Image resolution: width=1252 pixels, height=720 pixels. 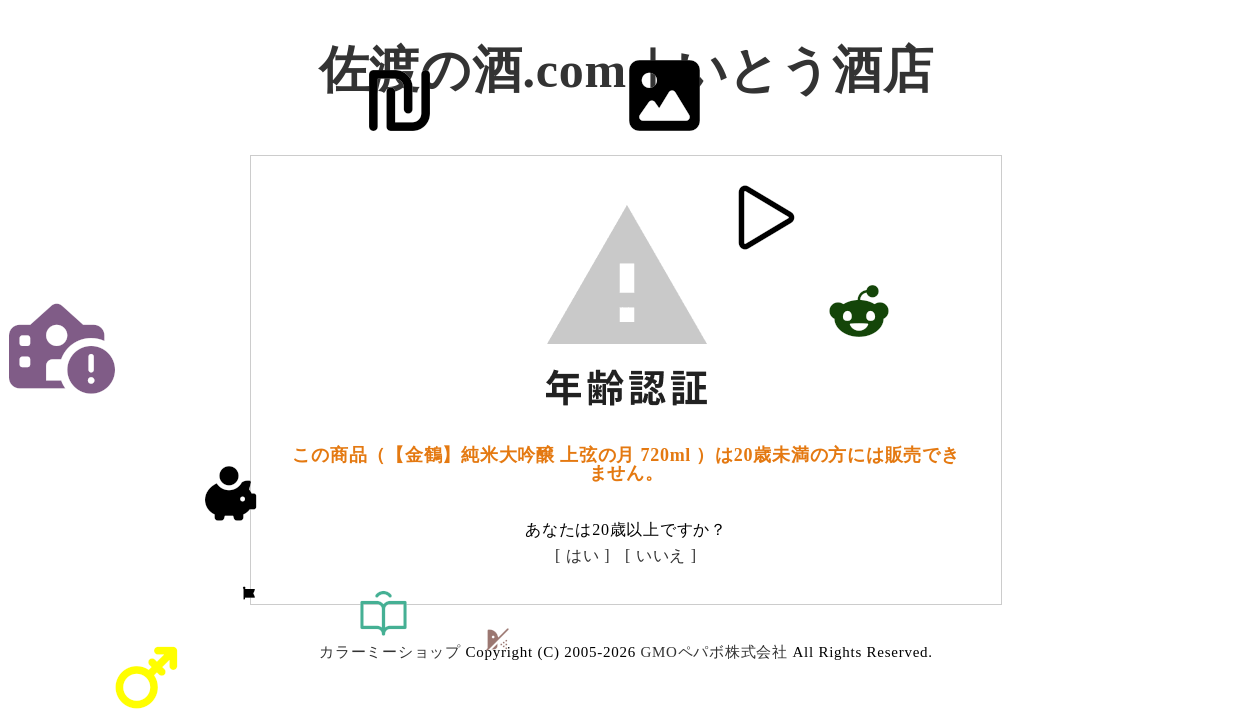 I want to click on start playing media, so click(x=766, y=217).